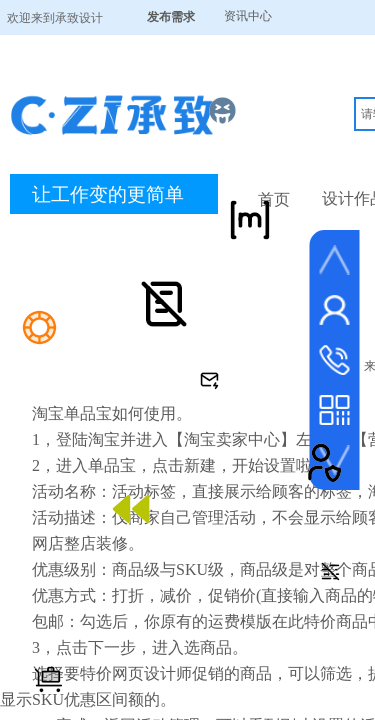 This screenshot has height=720, width=375. I want to click on notes feature disabled, so click(164, 304).